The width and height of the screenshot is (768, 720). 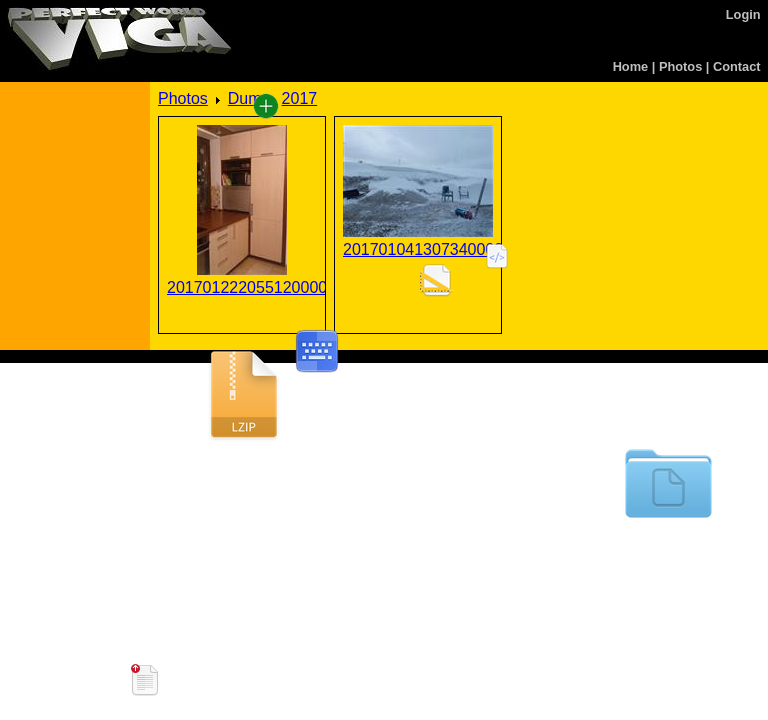 I want to click on send or upload a document, so click(x=145, y=680).